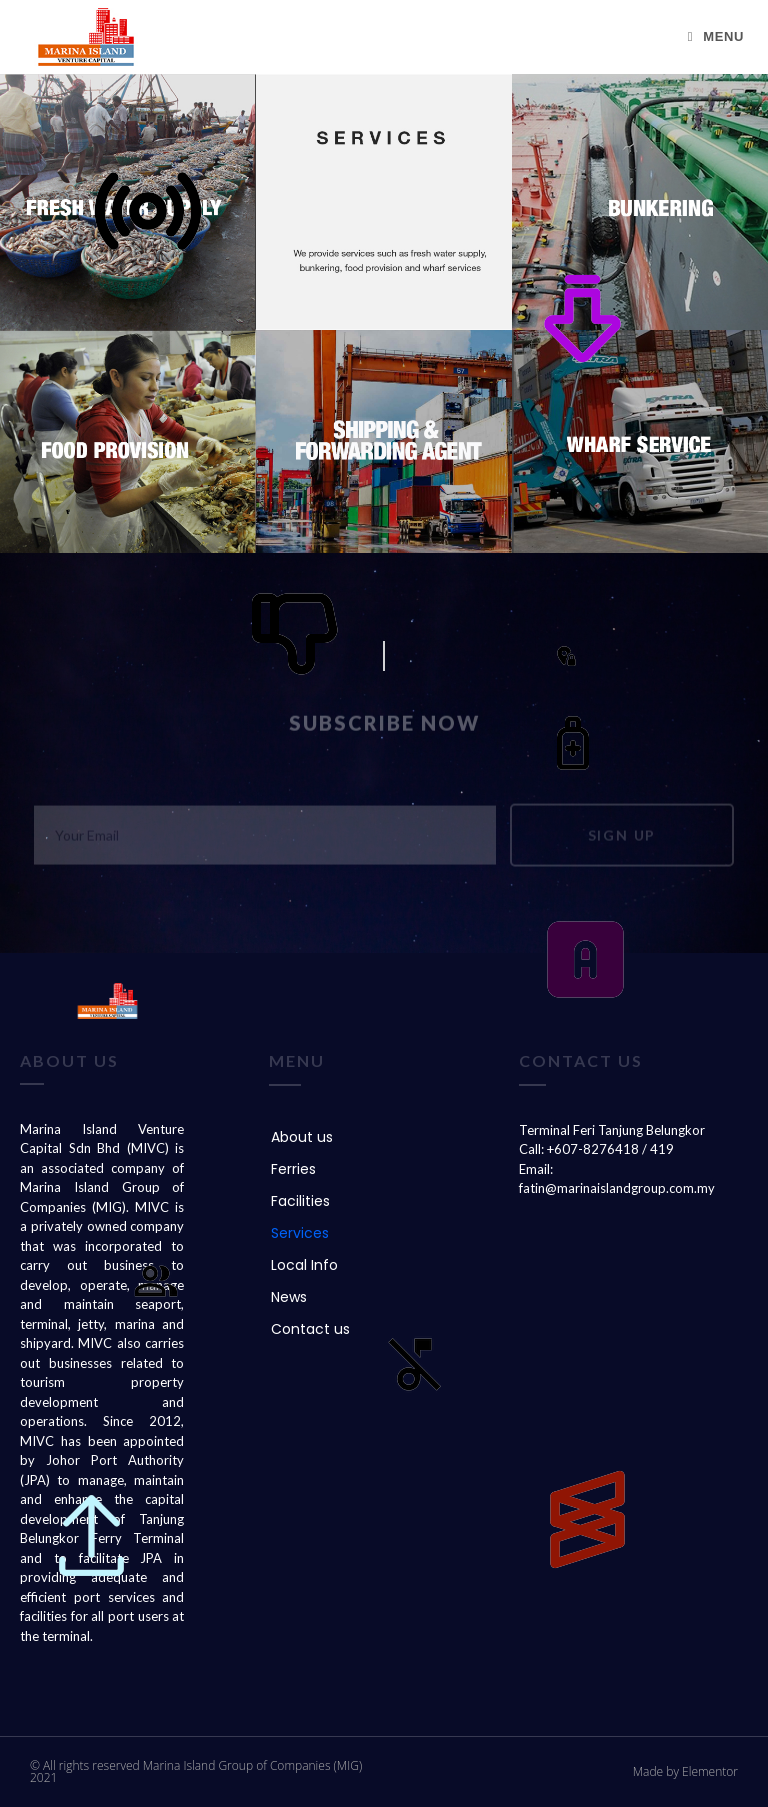 The width and height of the screenshot is (768, 1807). What do you see at coordinates (91, 1535) in the screenshot?
I see `upload a file or document` at bounding box center [91, 1535].